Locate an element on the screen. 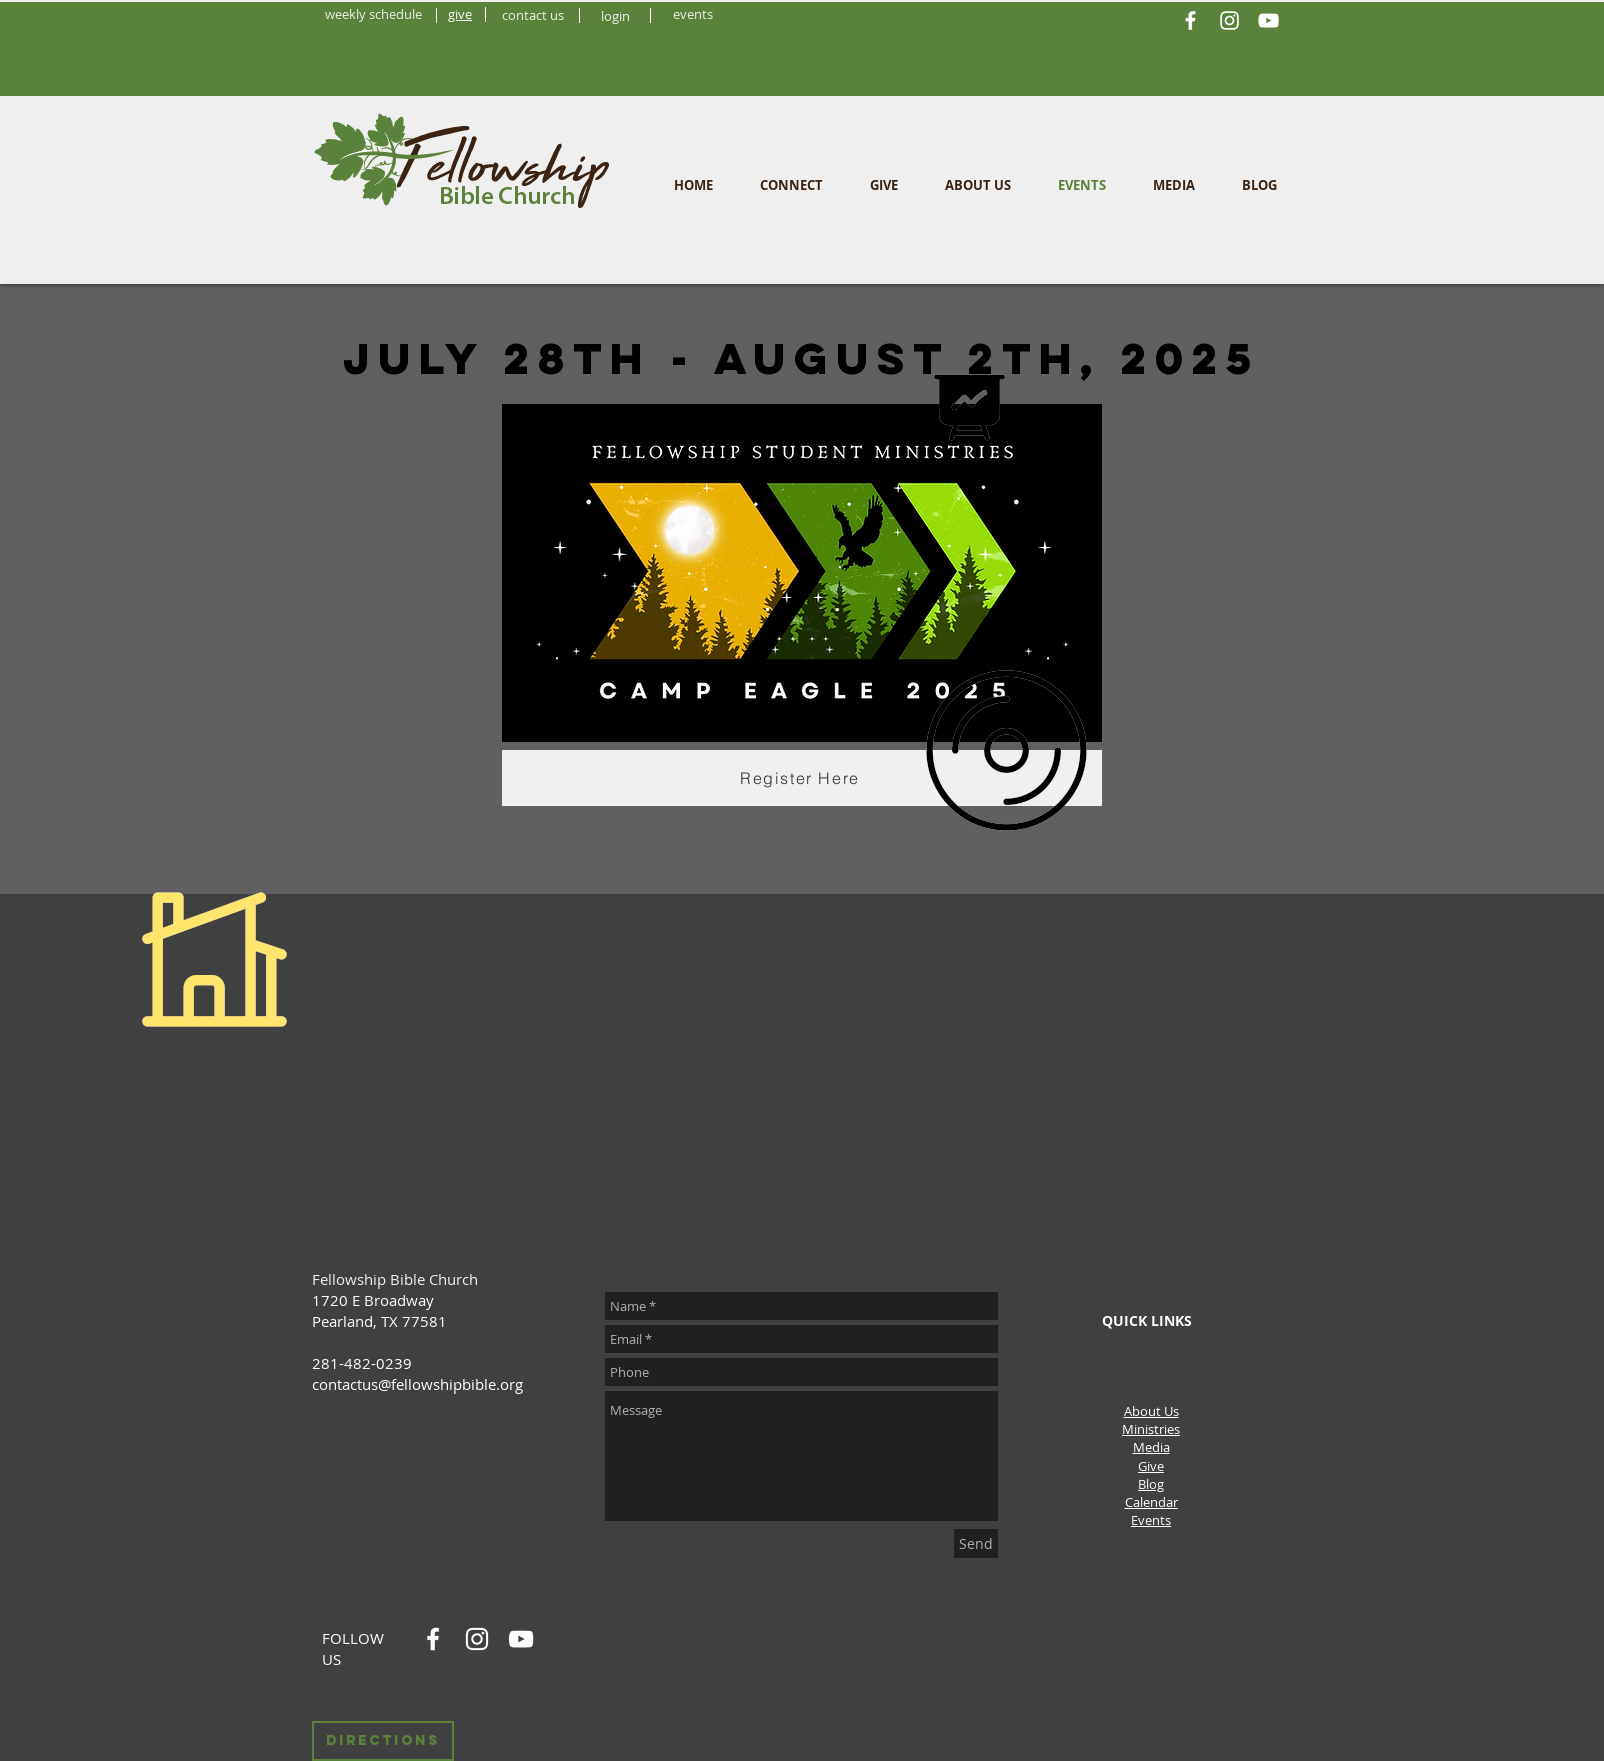  navigate to home screen is located at coordinates (214, 959).